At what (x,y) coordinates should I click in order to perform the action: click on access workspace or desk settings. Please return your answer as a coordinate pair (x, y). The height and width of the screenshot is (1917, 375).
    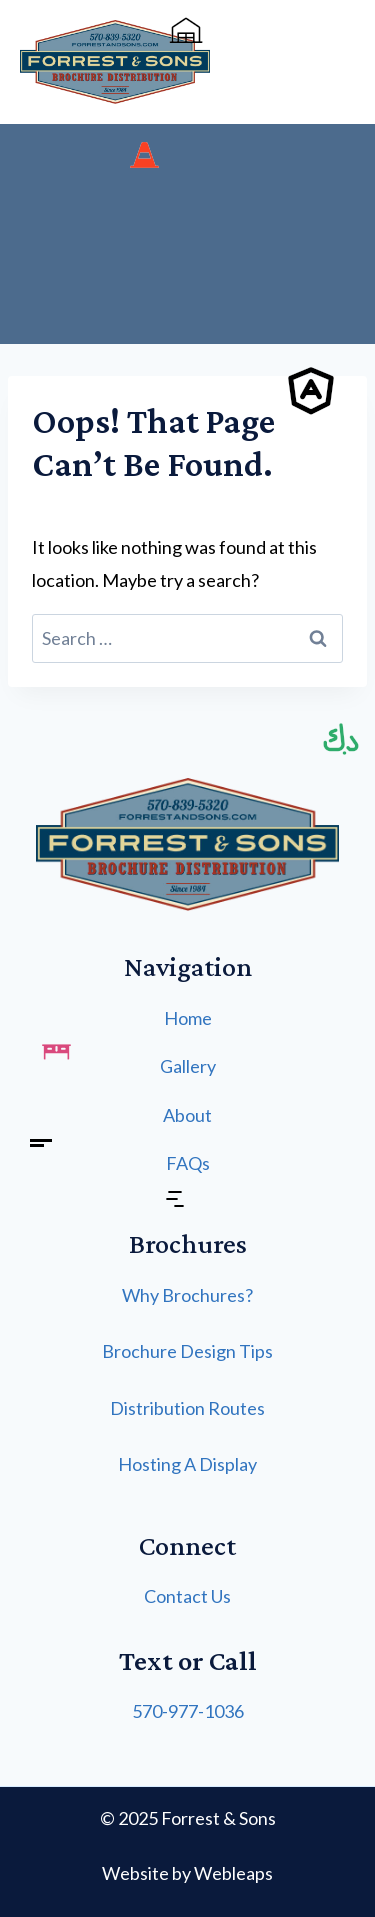
    Looking at the image, I should click on (56, 1051).